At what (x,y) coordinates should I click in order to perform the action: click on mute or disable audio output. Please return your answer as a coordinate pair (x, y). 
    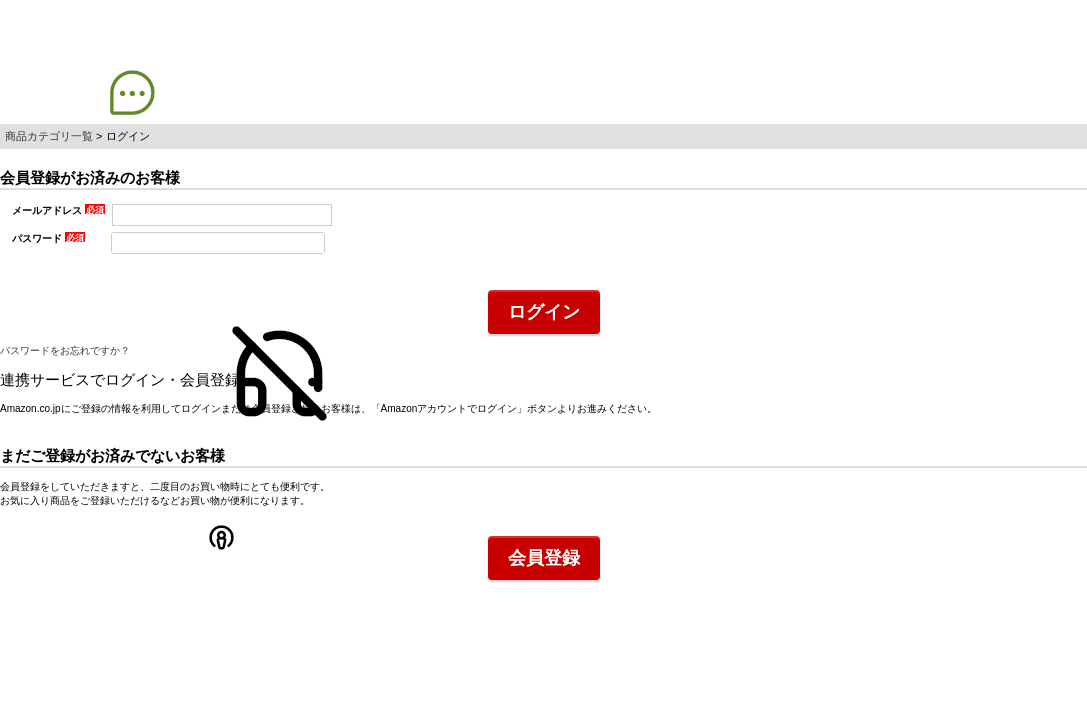
    Looking at the image, I should click on (279, 373).